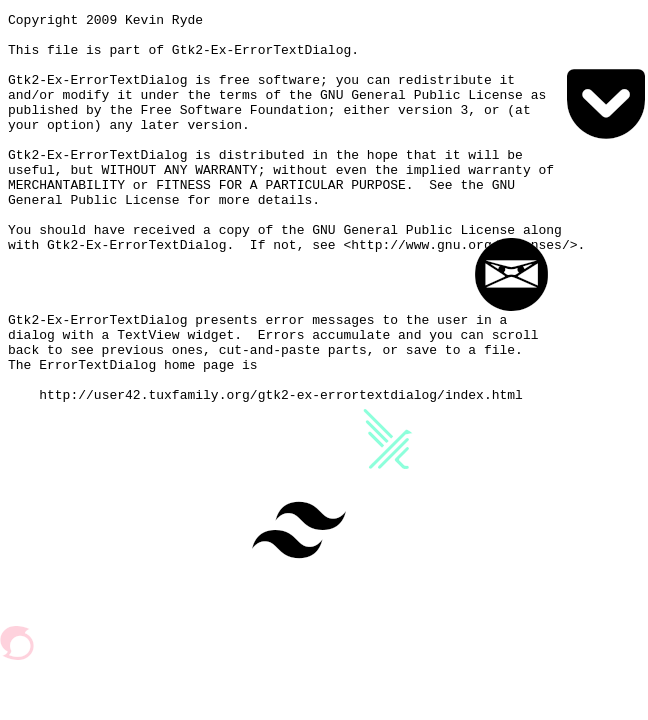 The image size is (648, 720). Describe the element at coordinates (511, 274) in the screenshot. I see `open invoice ninja app` at that location.